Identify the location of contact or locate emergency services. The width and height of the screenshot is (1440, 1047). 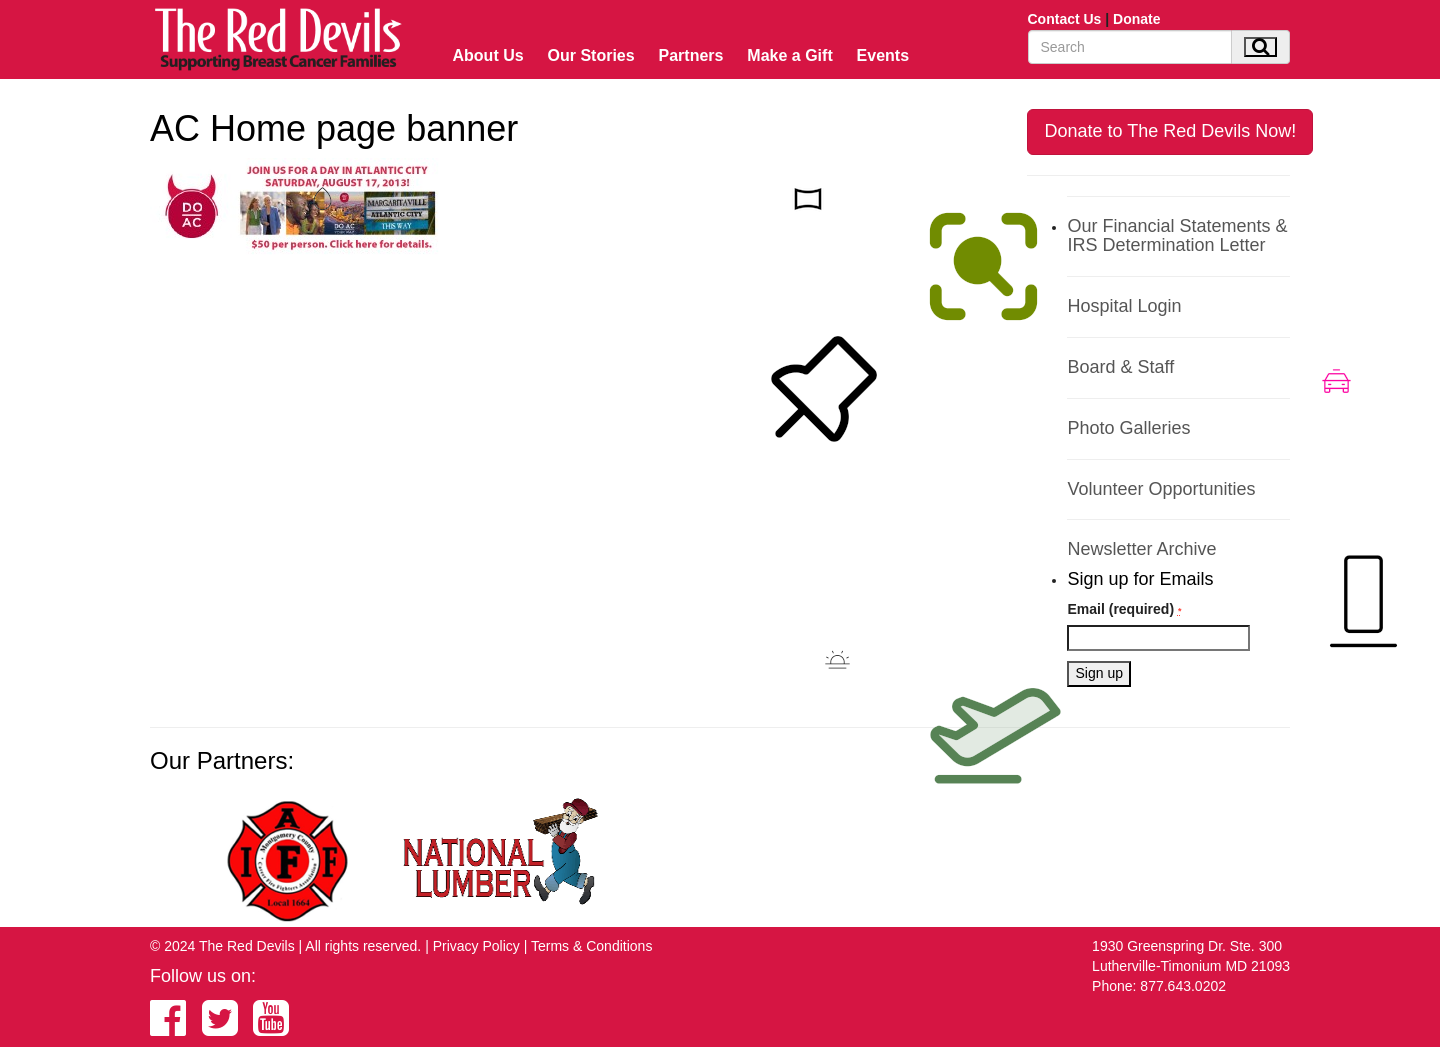
(1336, 382).